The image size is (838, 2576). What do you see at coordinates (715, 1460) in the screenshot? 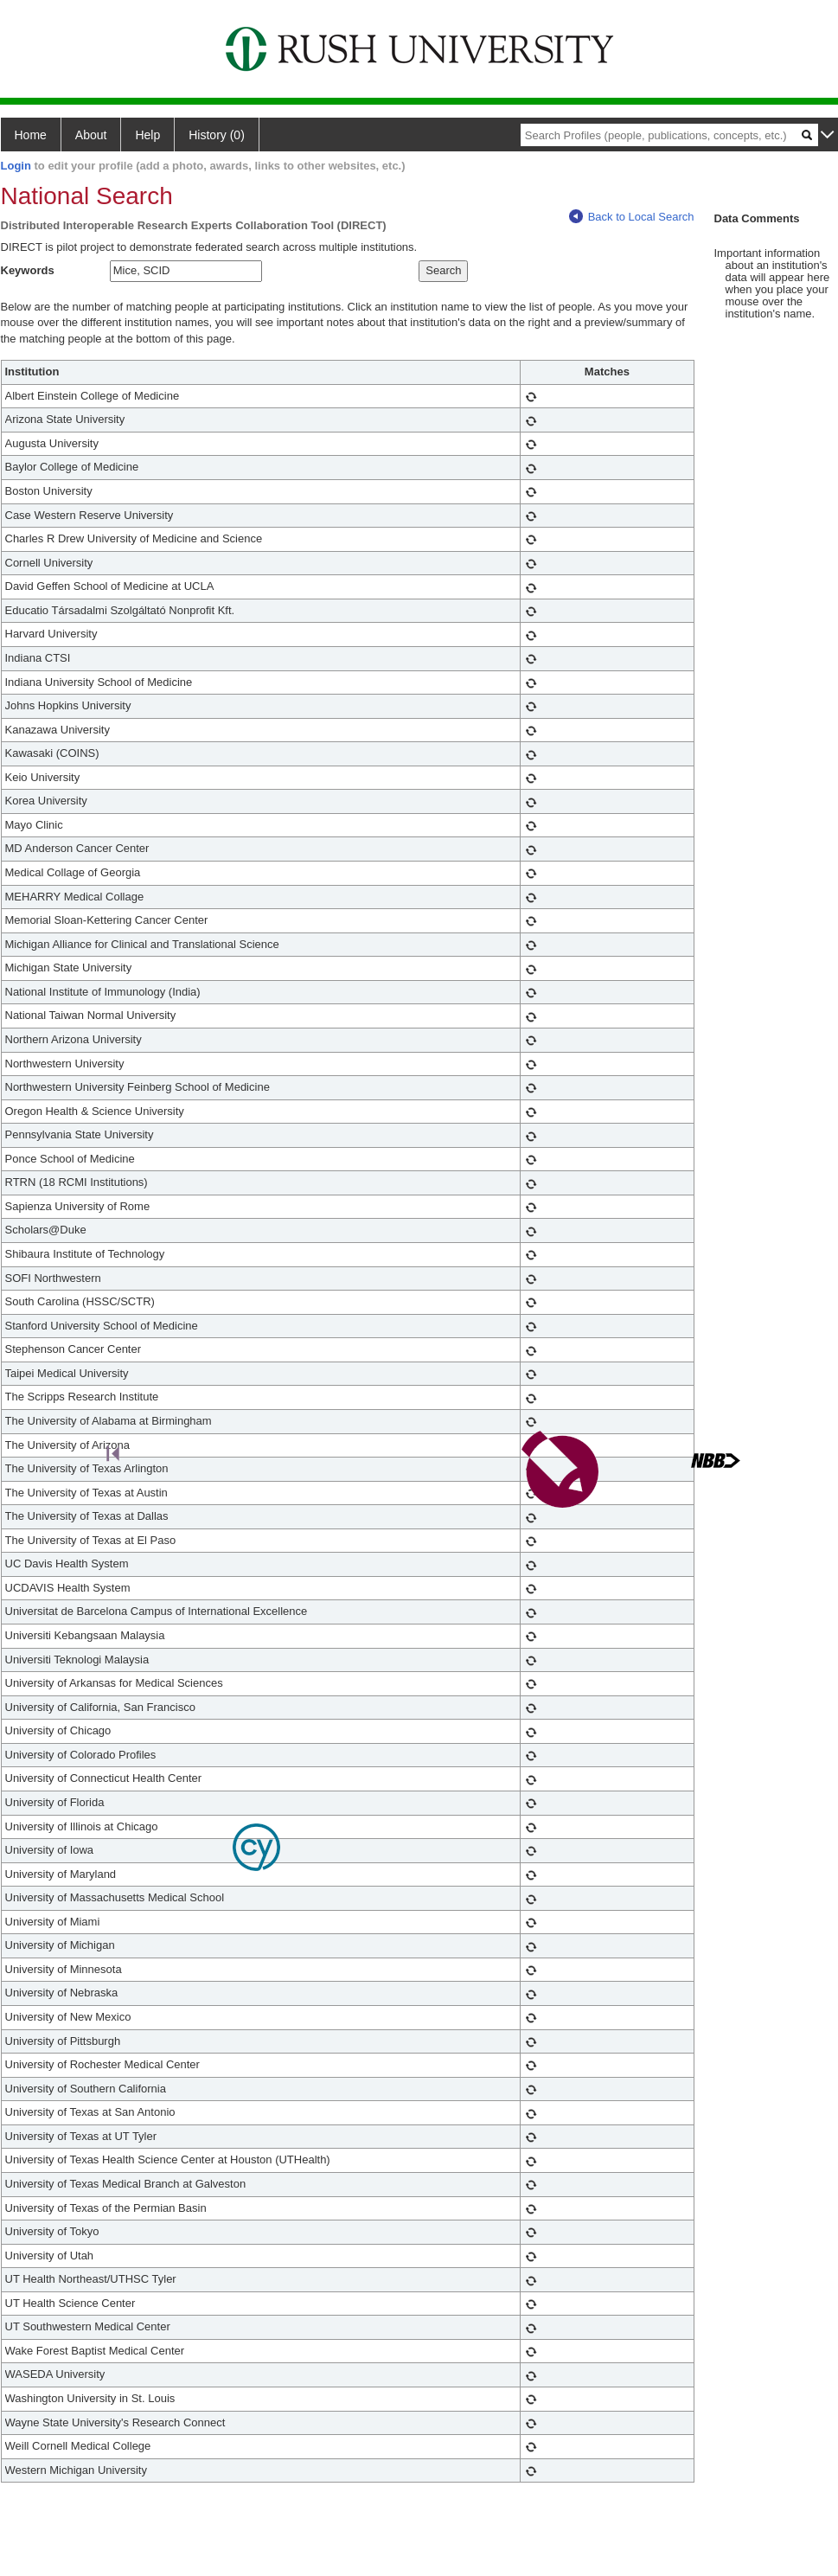
I see `NBB company logo` at bounding box center [715, 1460].